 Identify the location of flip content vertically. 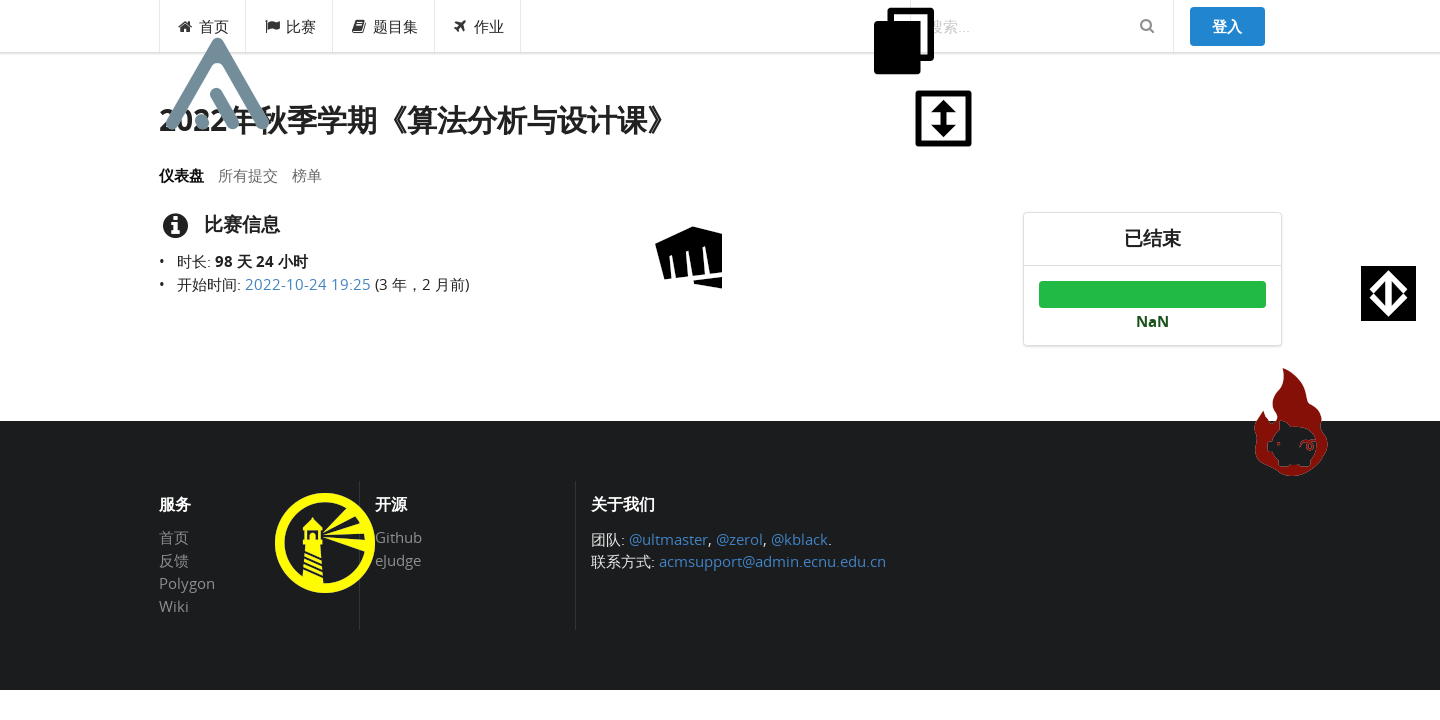
(943, 118).